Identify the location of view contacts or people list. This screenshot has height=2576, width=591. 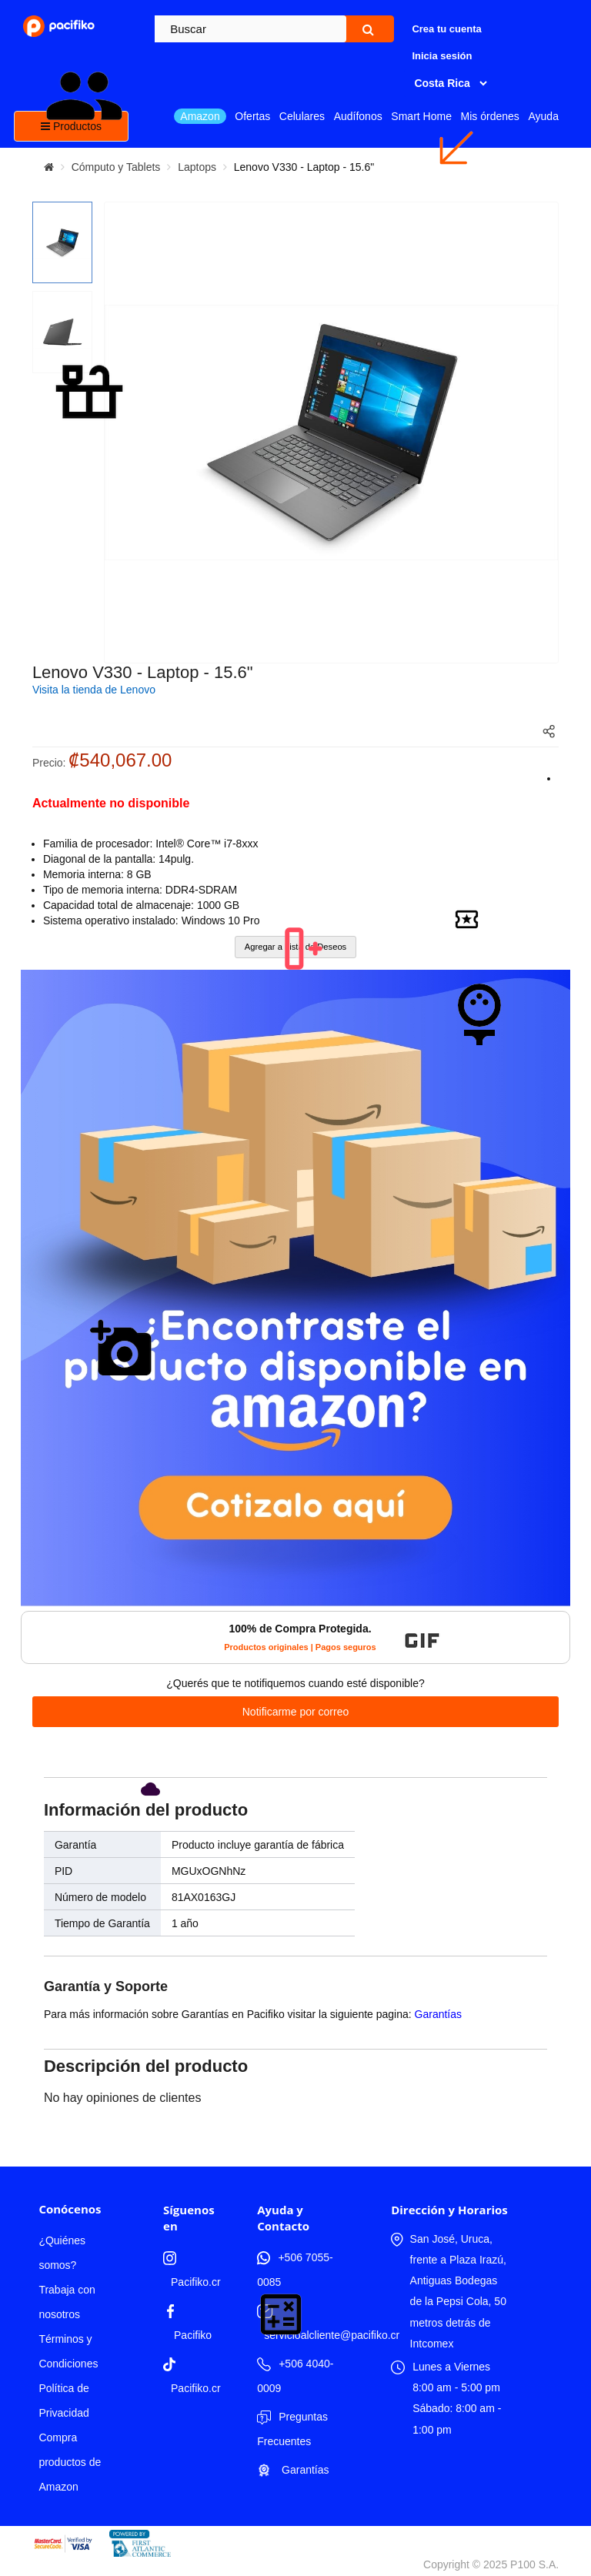
(84, 95).